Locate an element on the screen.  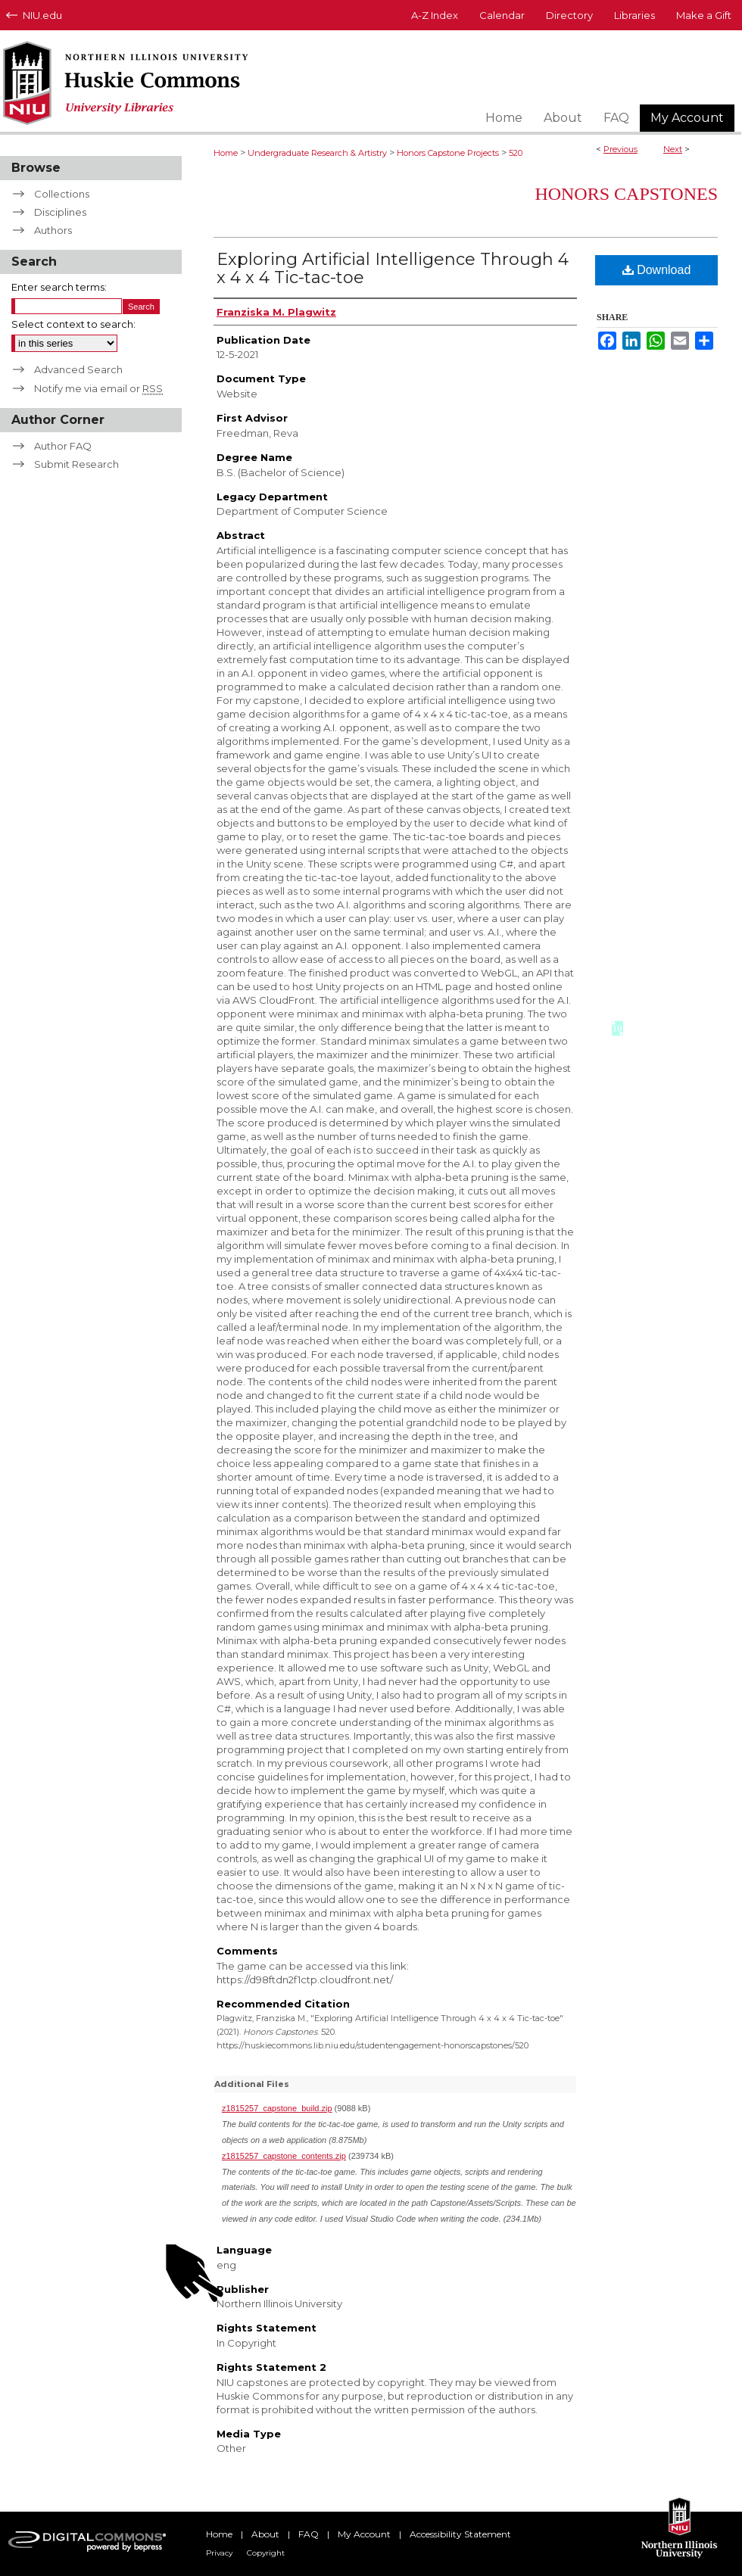
ten of clubs playing card is located at coordinates (617, 1028).